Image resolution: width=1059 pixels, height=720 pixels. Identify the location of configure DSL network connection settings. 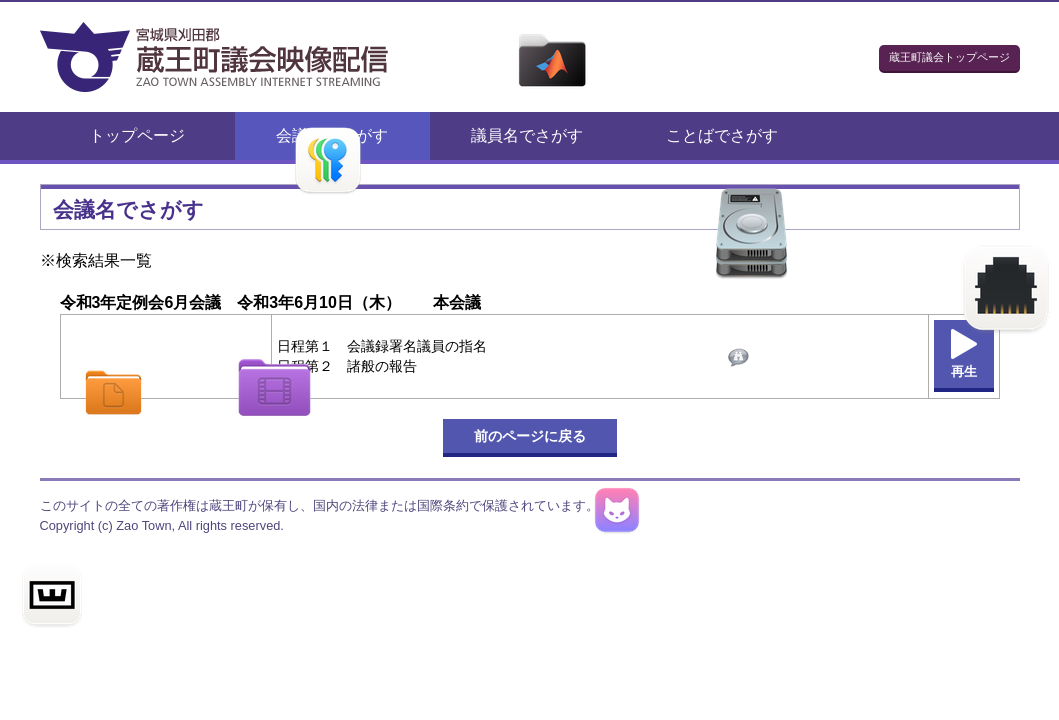
(1006, 288).